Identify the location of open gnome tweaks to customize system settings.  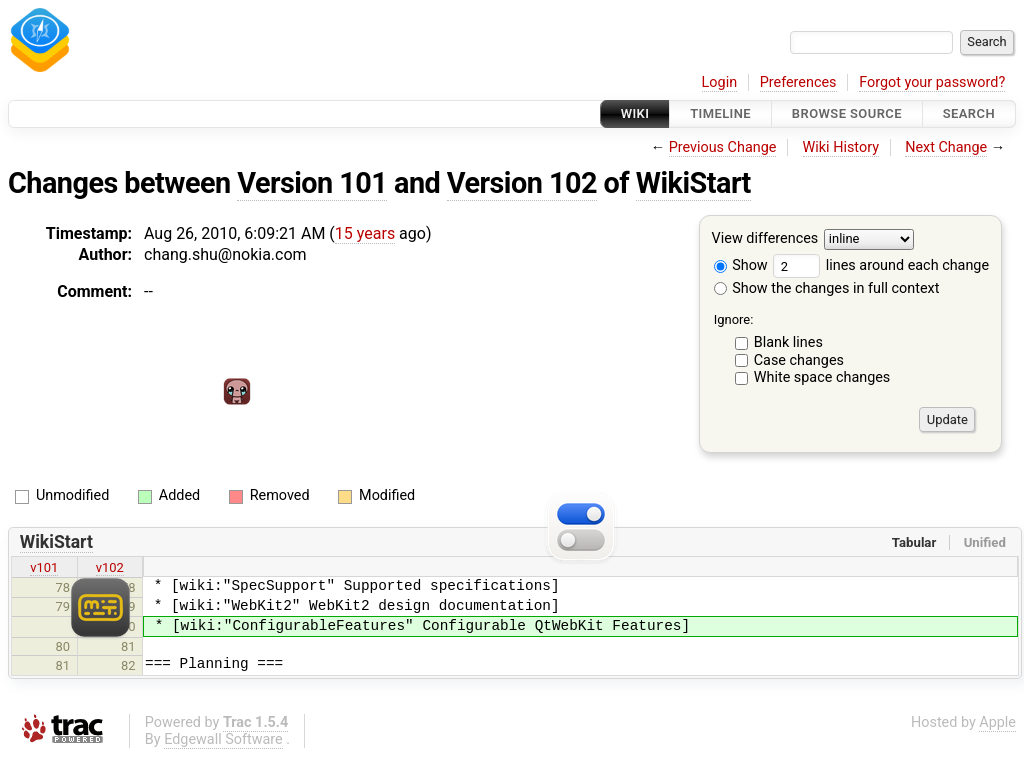
(581, 527).